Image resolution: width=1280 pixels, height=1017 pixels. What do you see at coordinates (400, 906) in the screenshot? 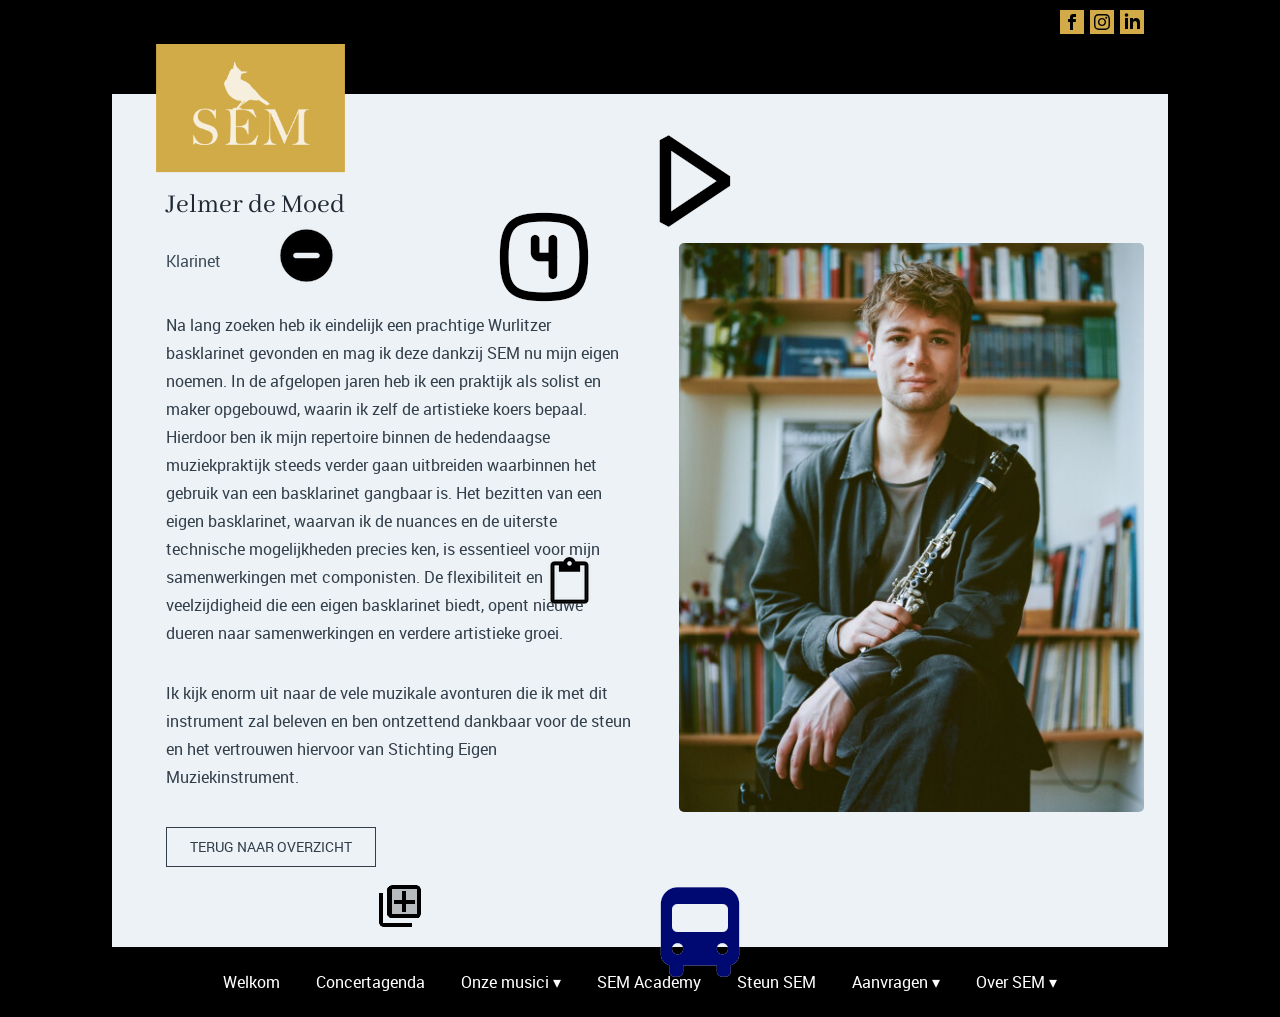
I see `add item to queue or playlist` at bounding box center [400, 906].